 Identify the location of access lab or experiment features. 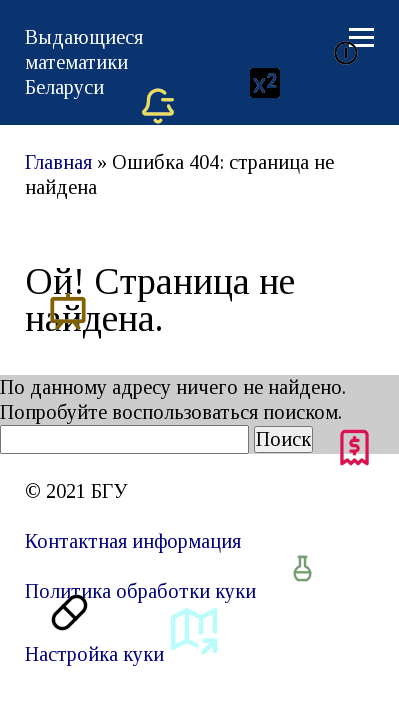
(302, 568).